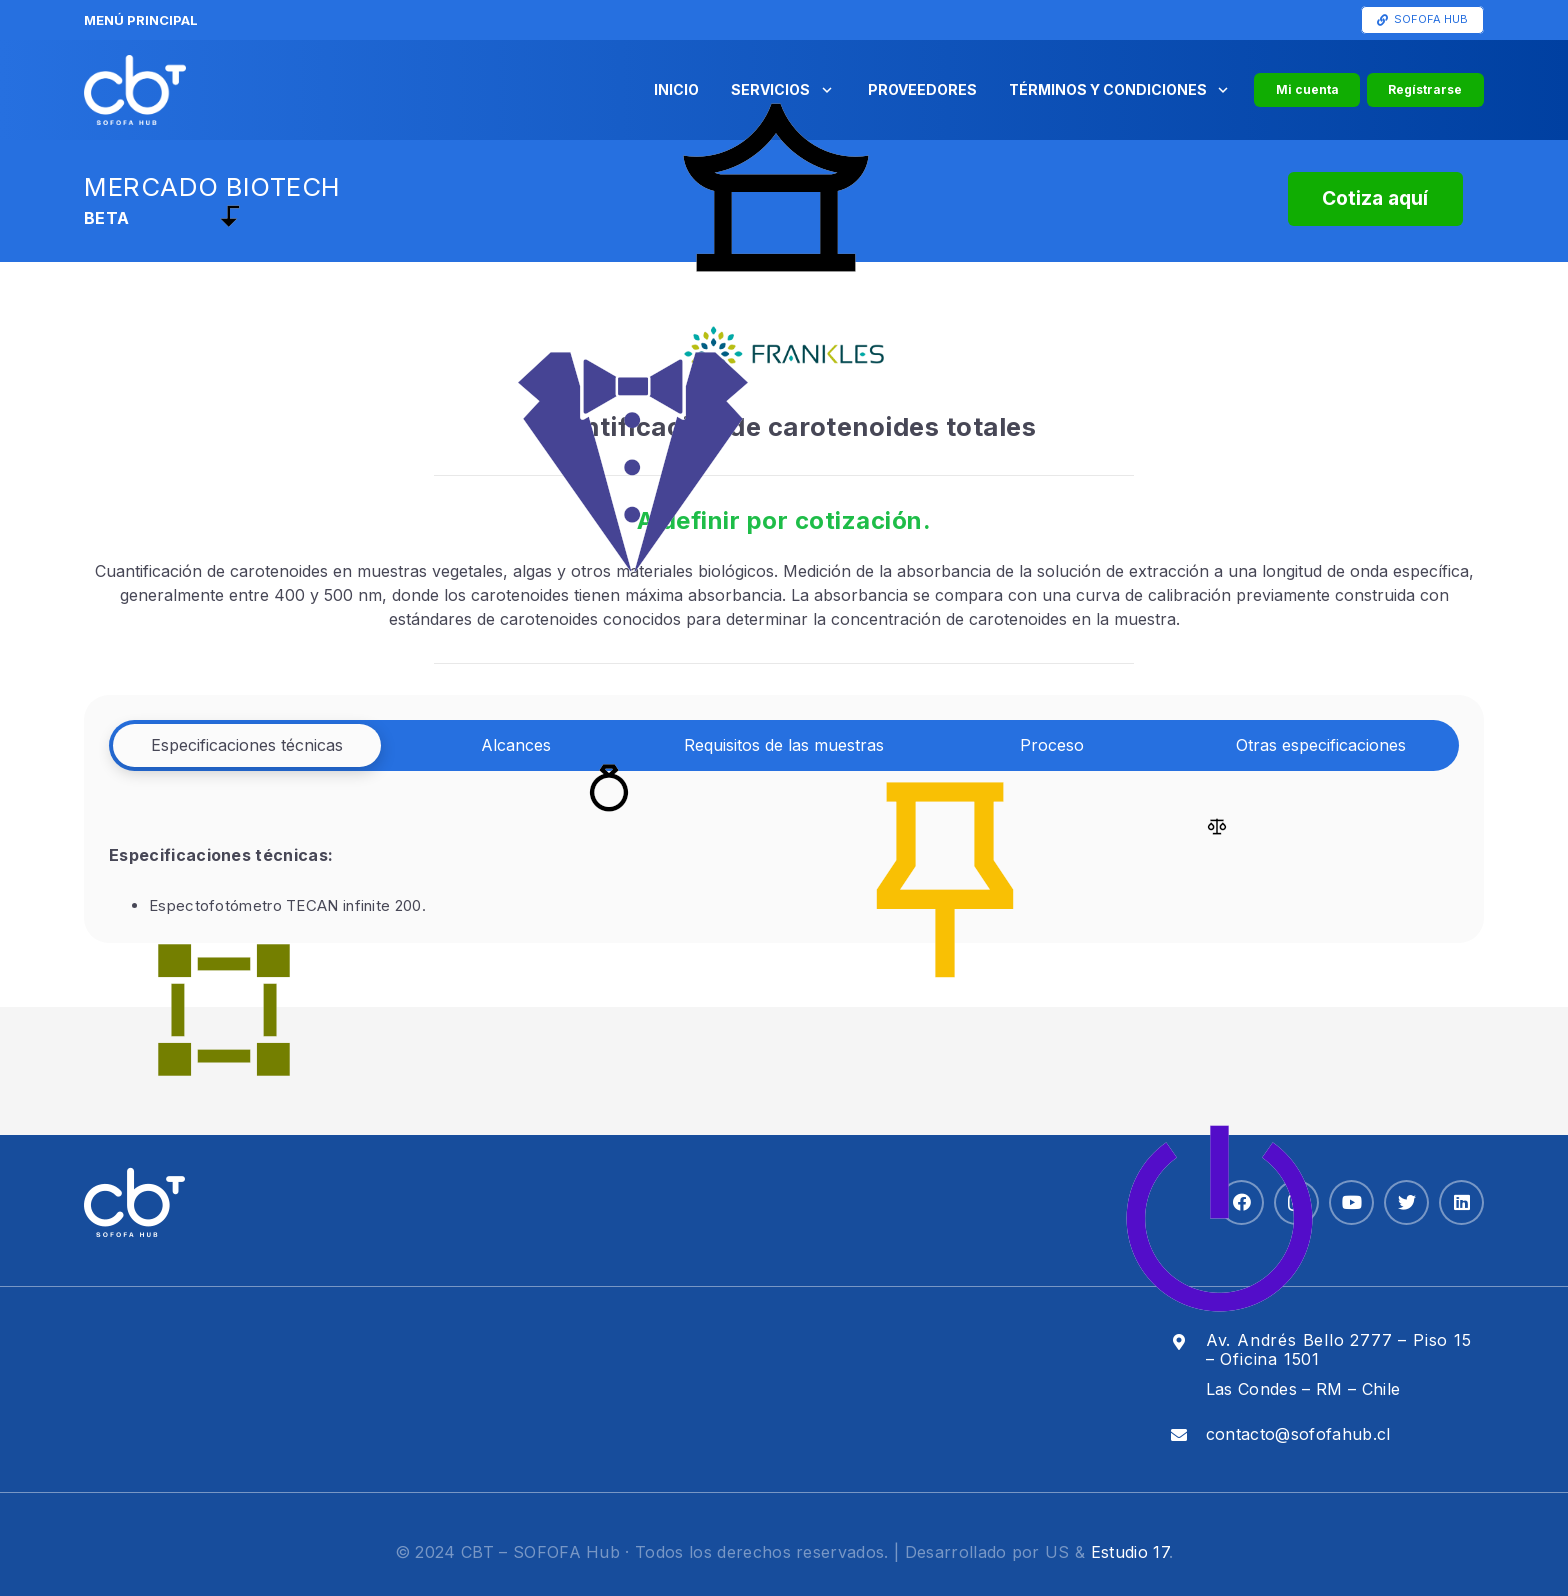 Image resolution: width=1568 pixels, height=1596 pixels. What do you see at coordinates (945, 870) in the screenshot?
I see `pin an item to keep it visible` at bounding box center [945, 870].